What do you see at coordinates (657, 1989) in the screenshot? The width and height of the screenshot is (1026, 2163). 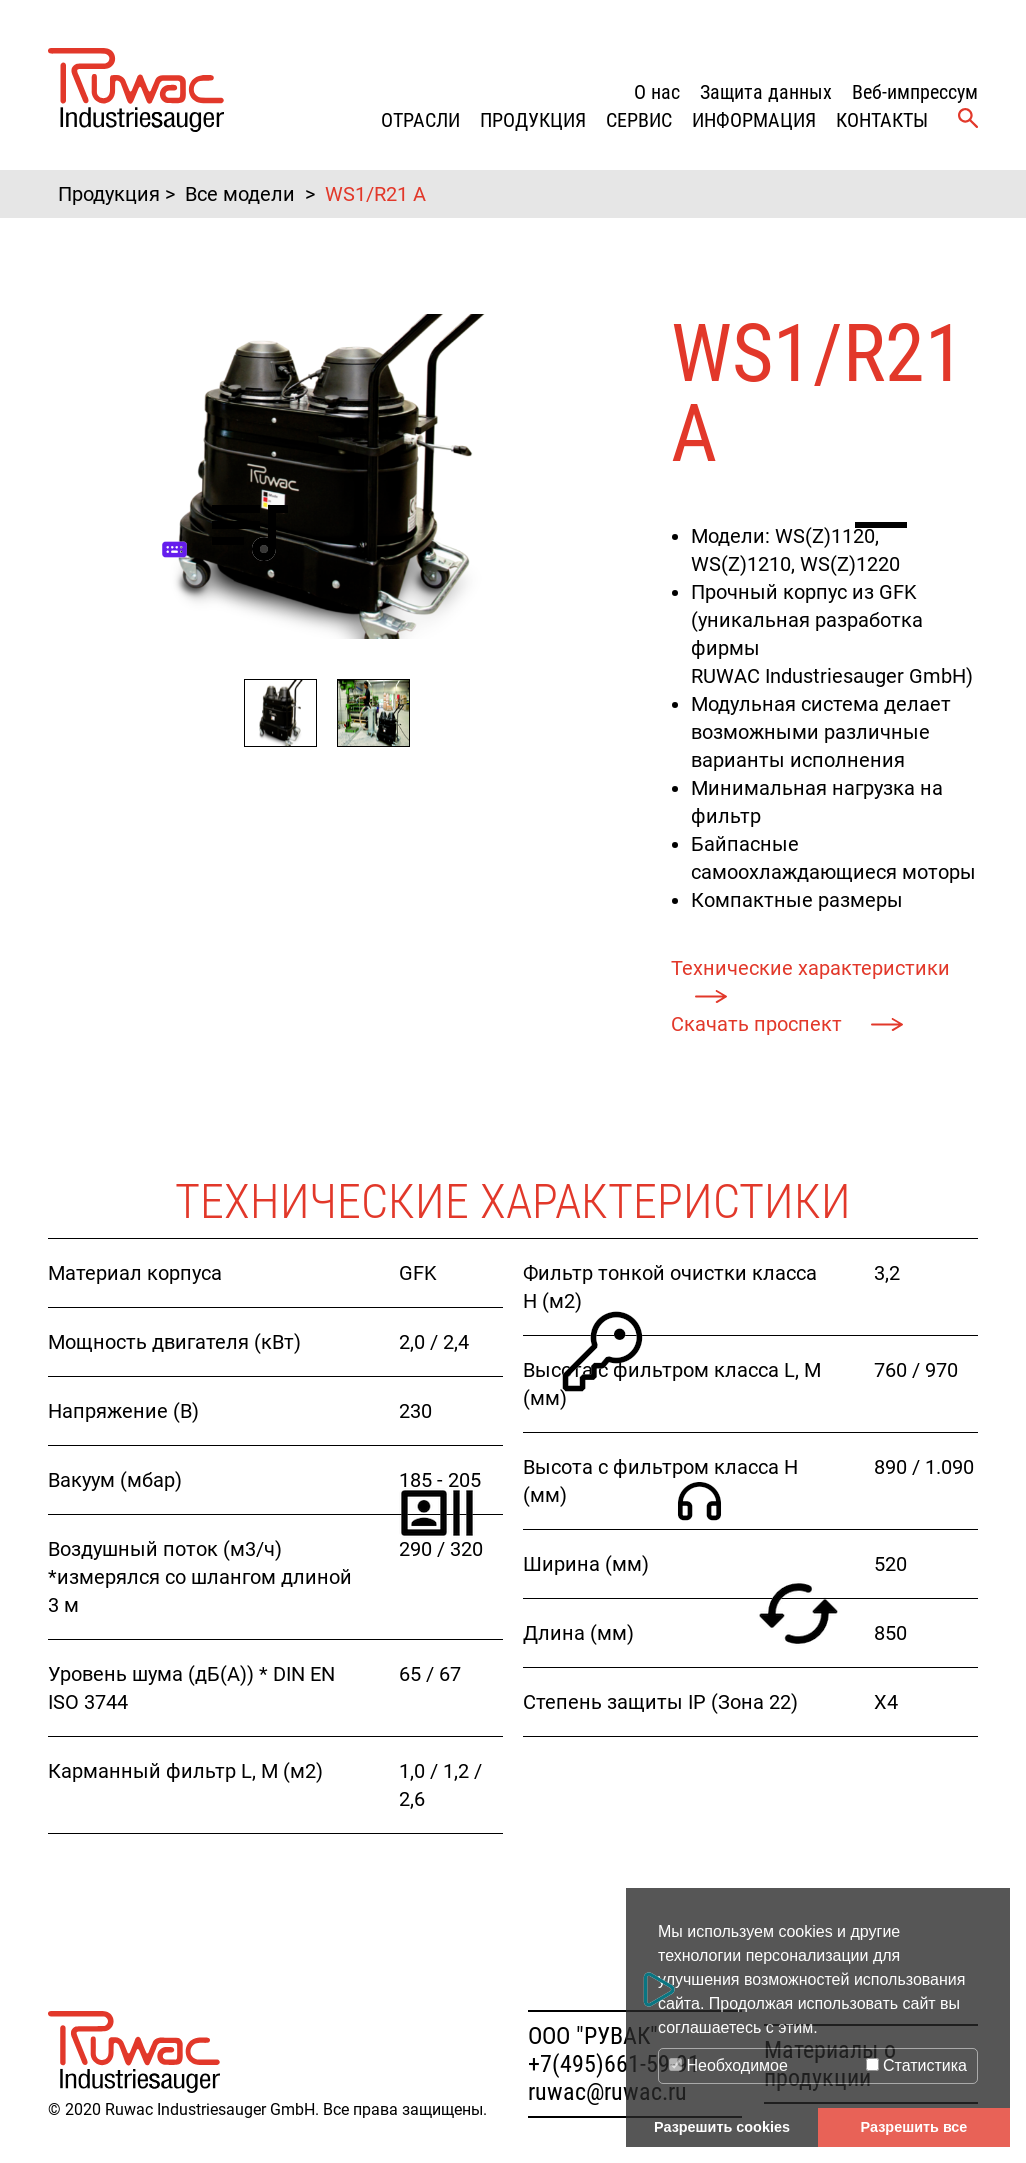 I see `play media or start playback` at bounding box center [657, 1989].